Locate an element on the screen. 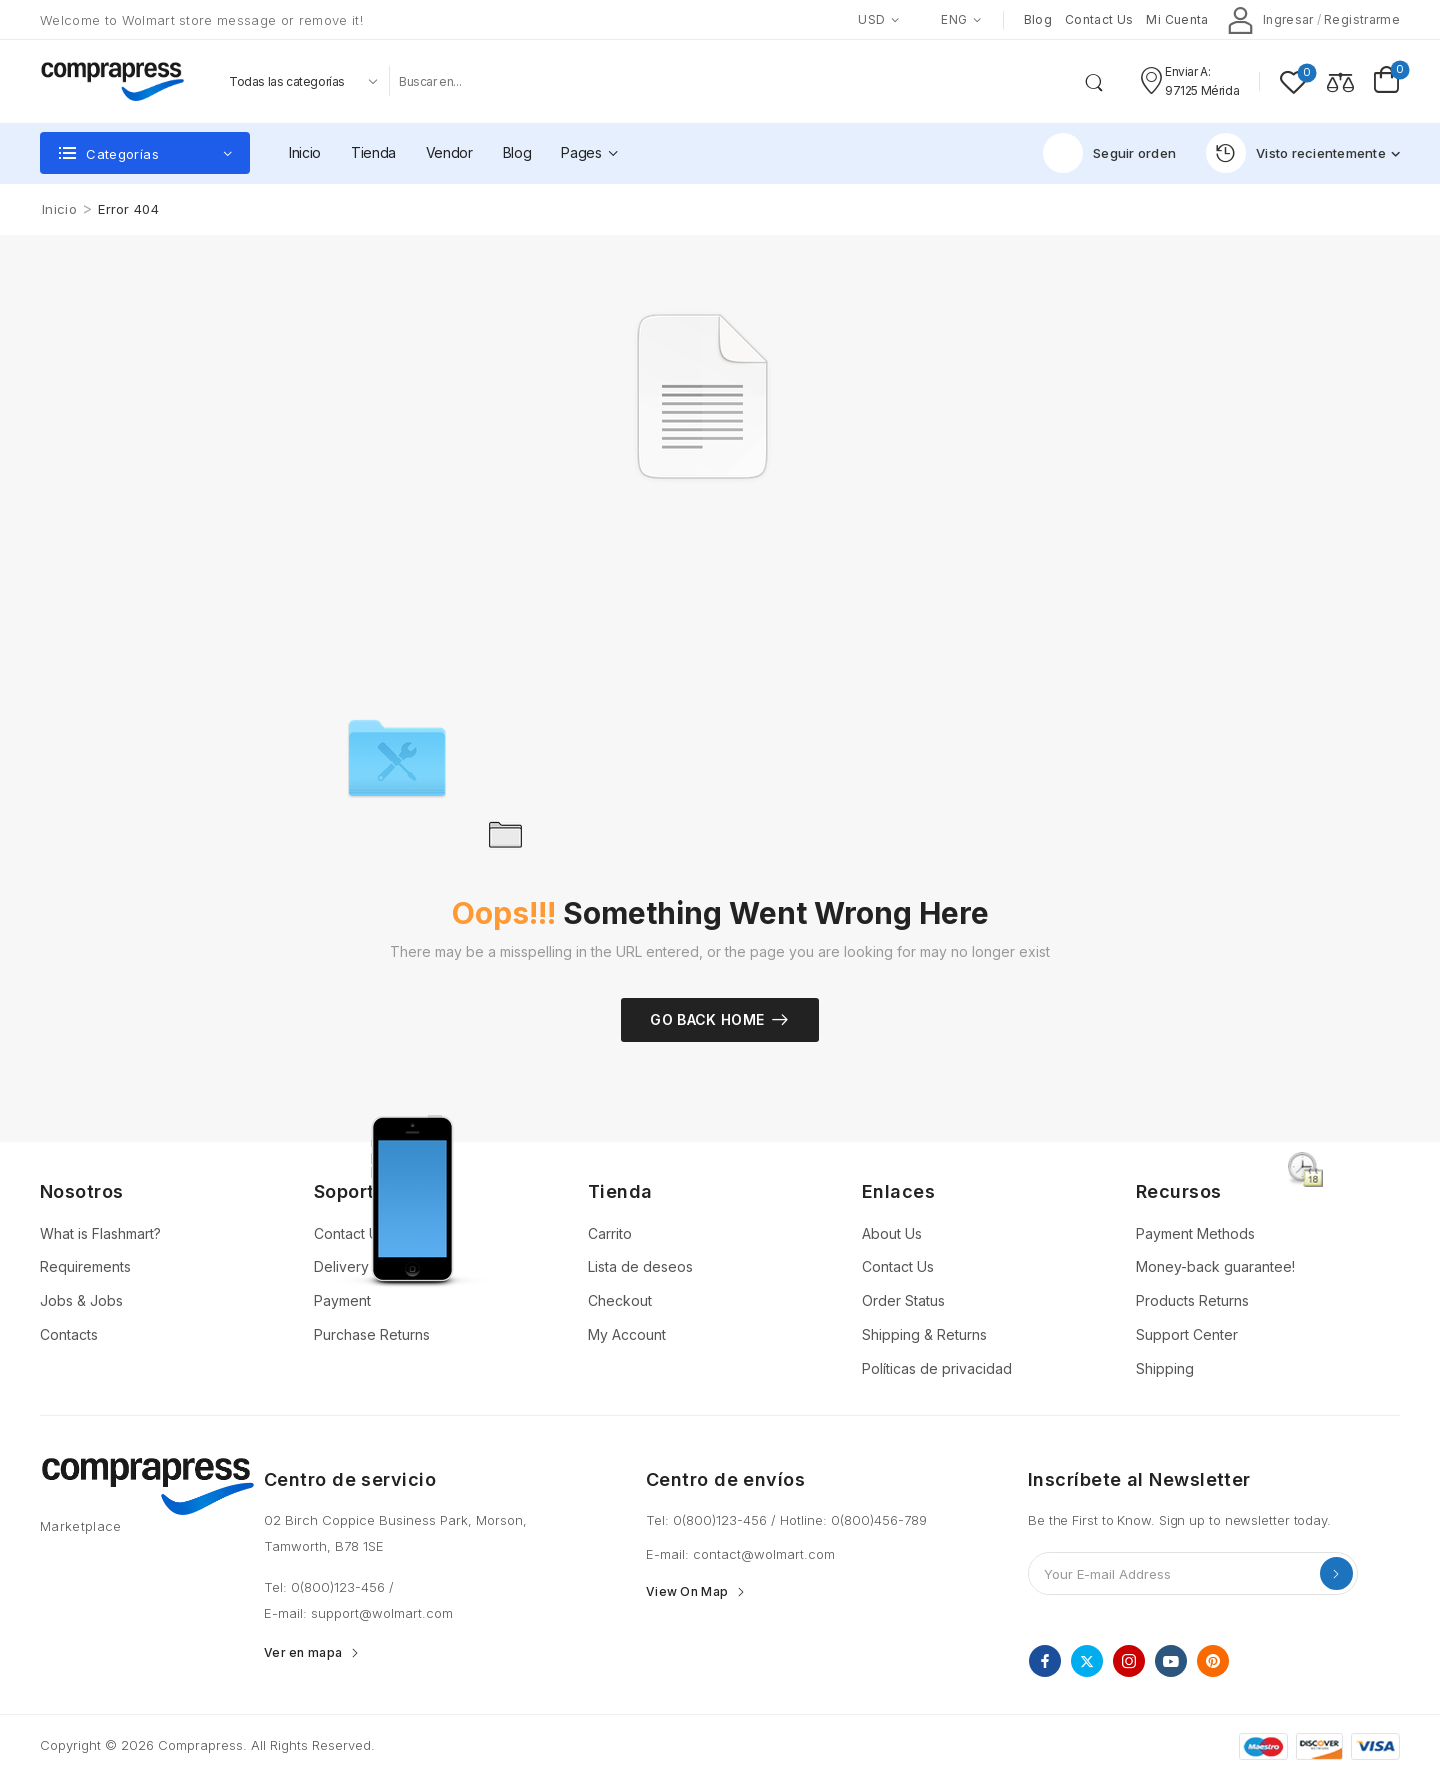 This screenshot has height=1775, width=1440. access a mail folder is located at coordinates (505, 834).